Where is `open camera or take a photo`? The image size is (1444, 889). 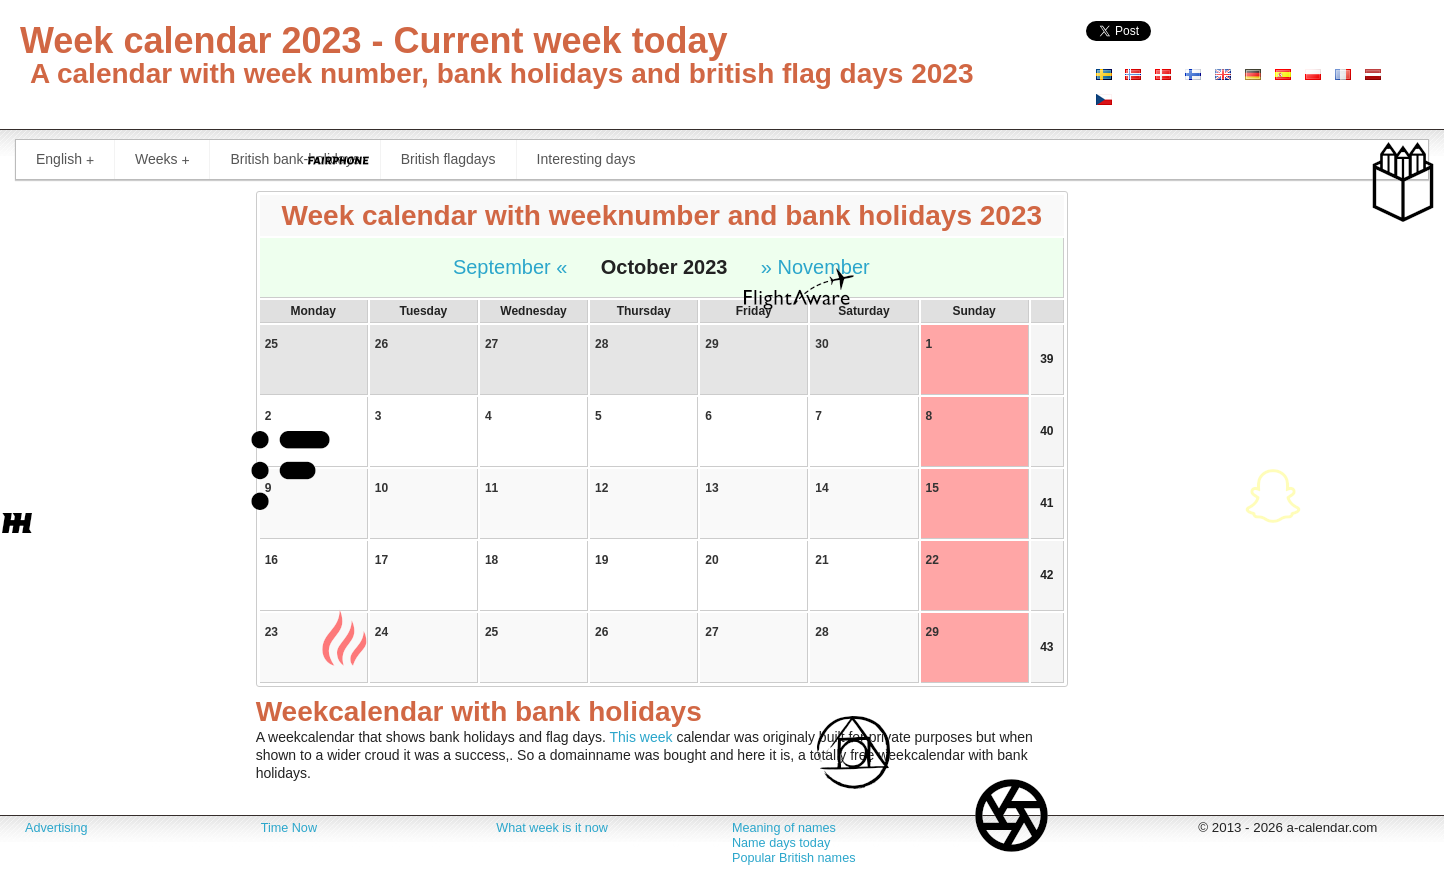 open camera or take a photo is located at coordinates (1011, 815).